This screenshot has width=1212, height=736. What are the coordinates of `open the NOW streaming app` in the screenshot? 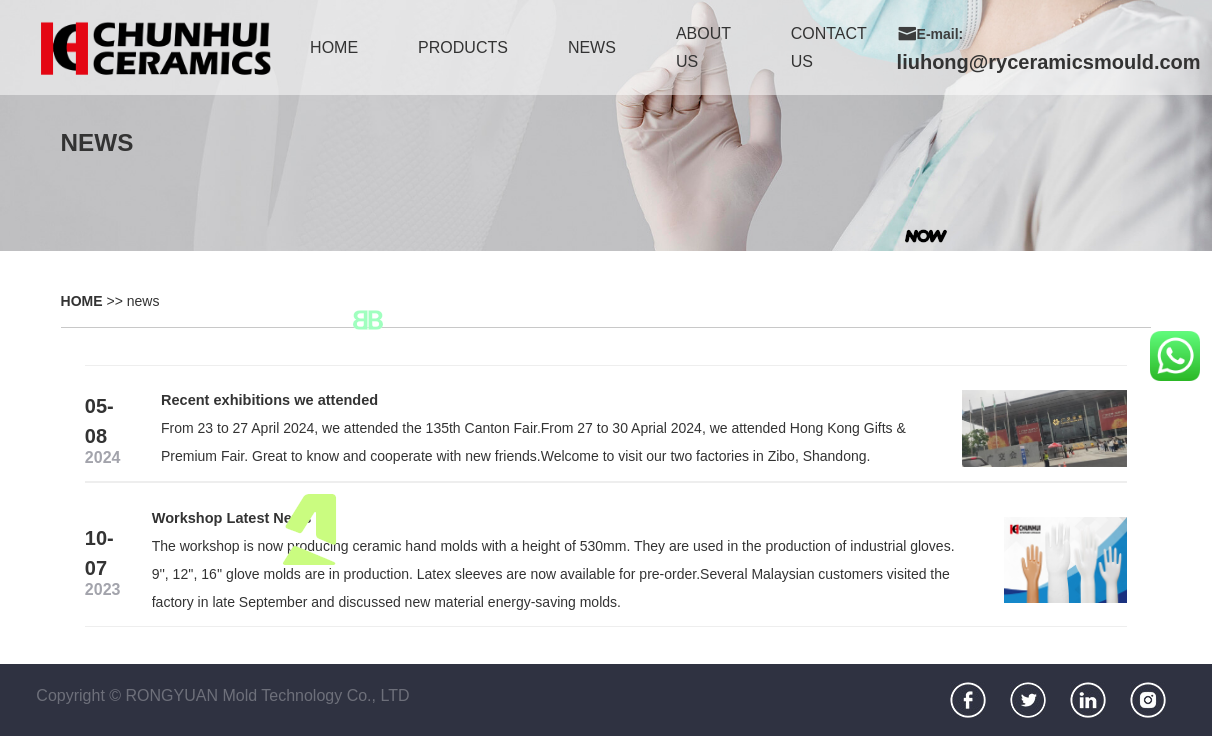 It's located at (926, 236).